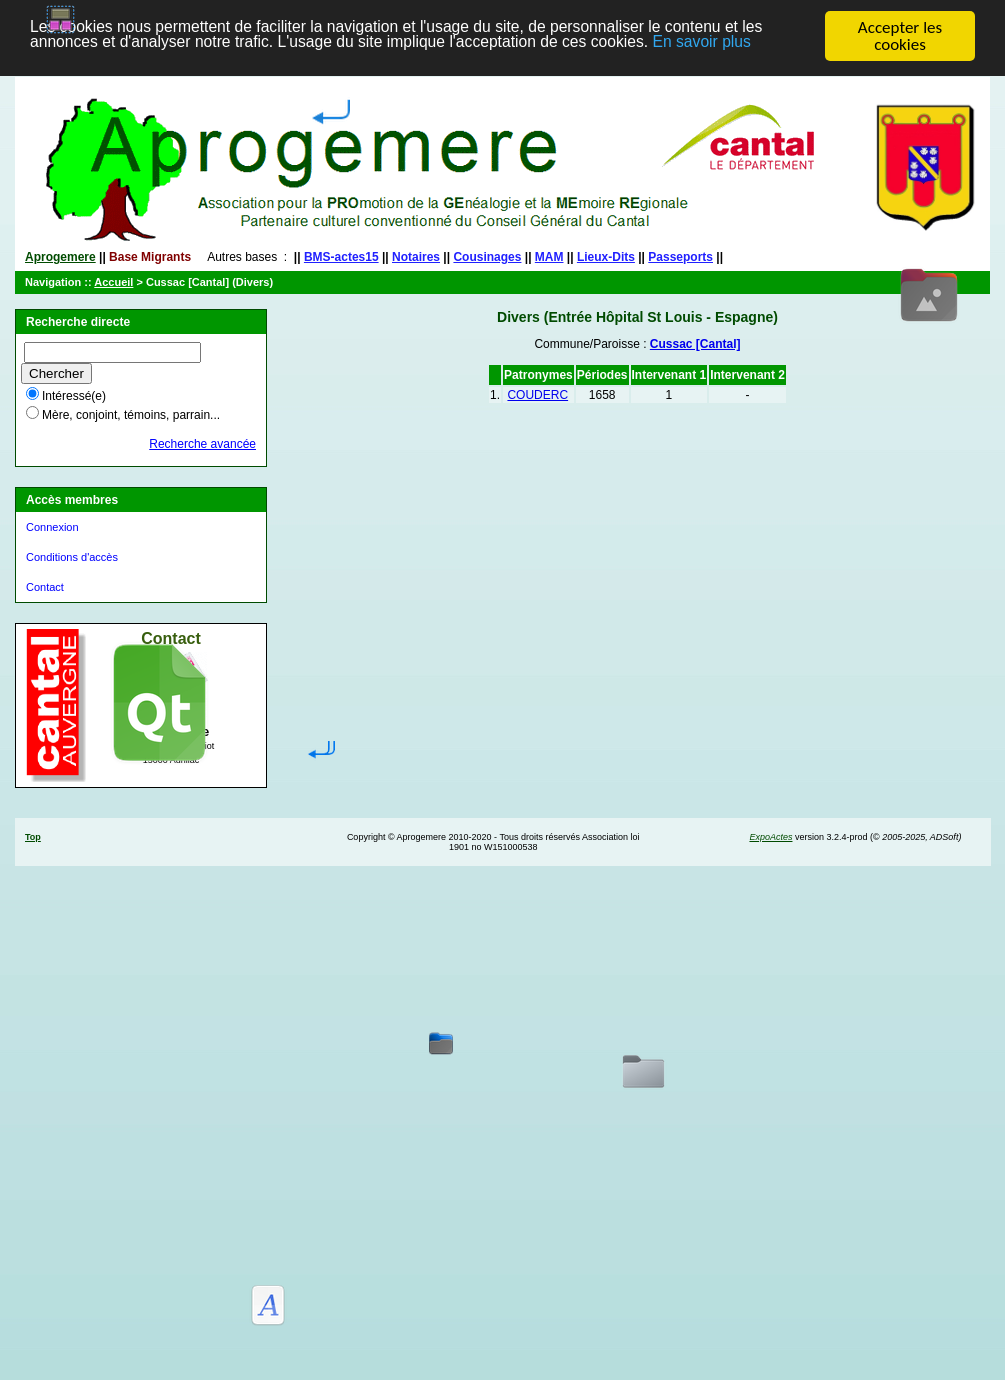 The image size is (1005, 1380). I want to click on open a folder to view its contents, so click(643, 1072).